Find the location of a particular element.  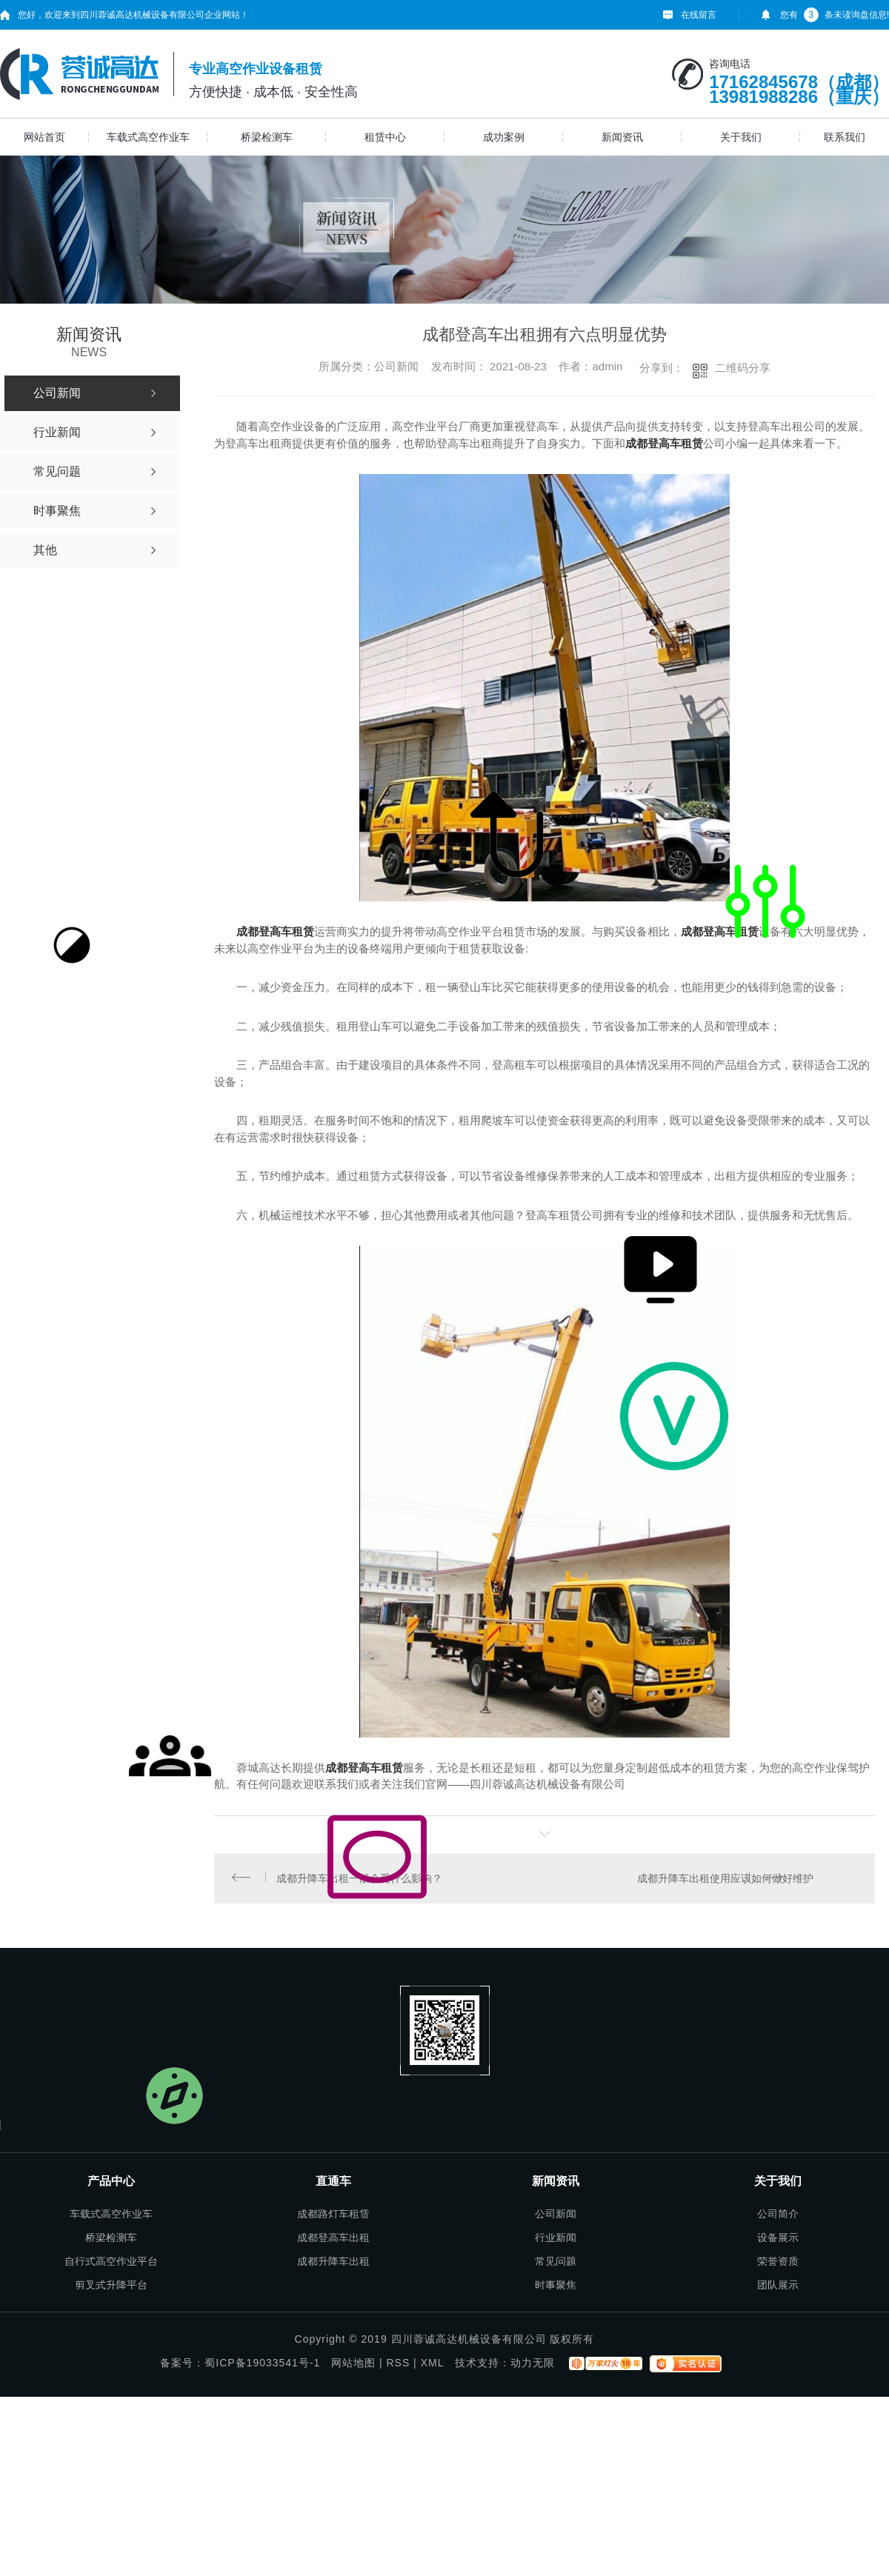

toggle contrast or dark/light mode is located at coordinates (72, 945).